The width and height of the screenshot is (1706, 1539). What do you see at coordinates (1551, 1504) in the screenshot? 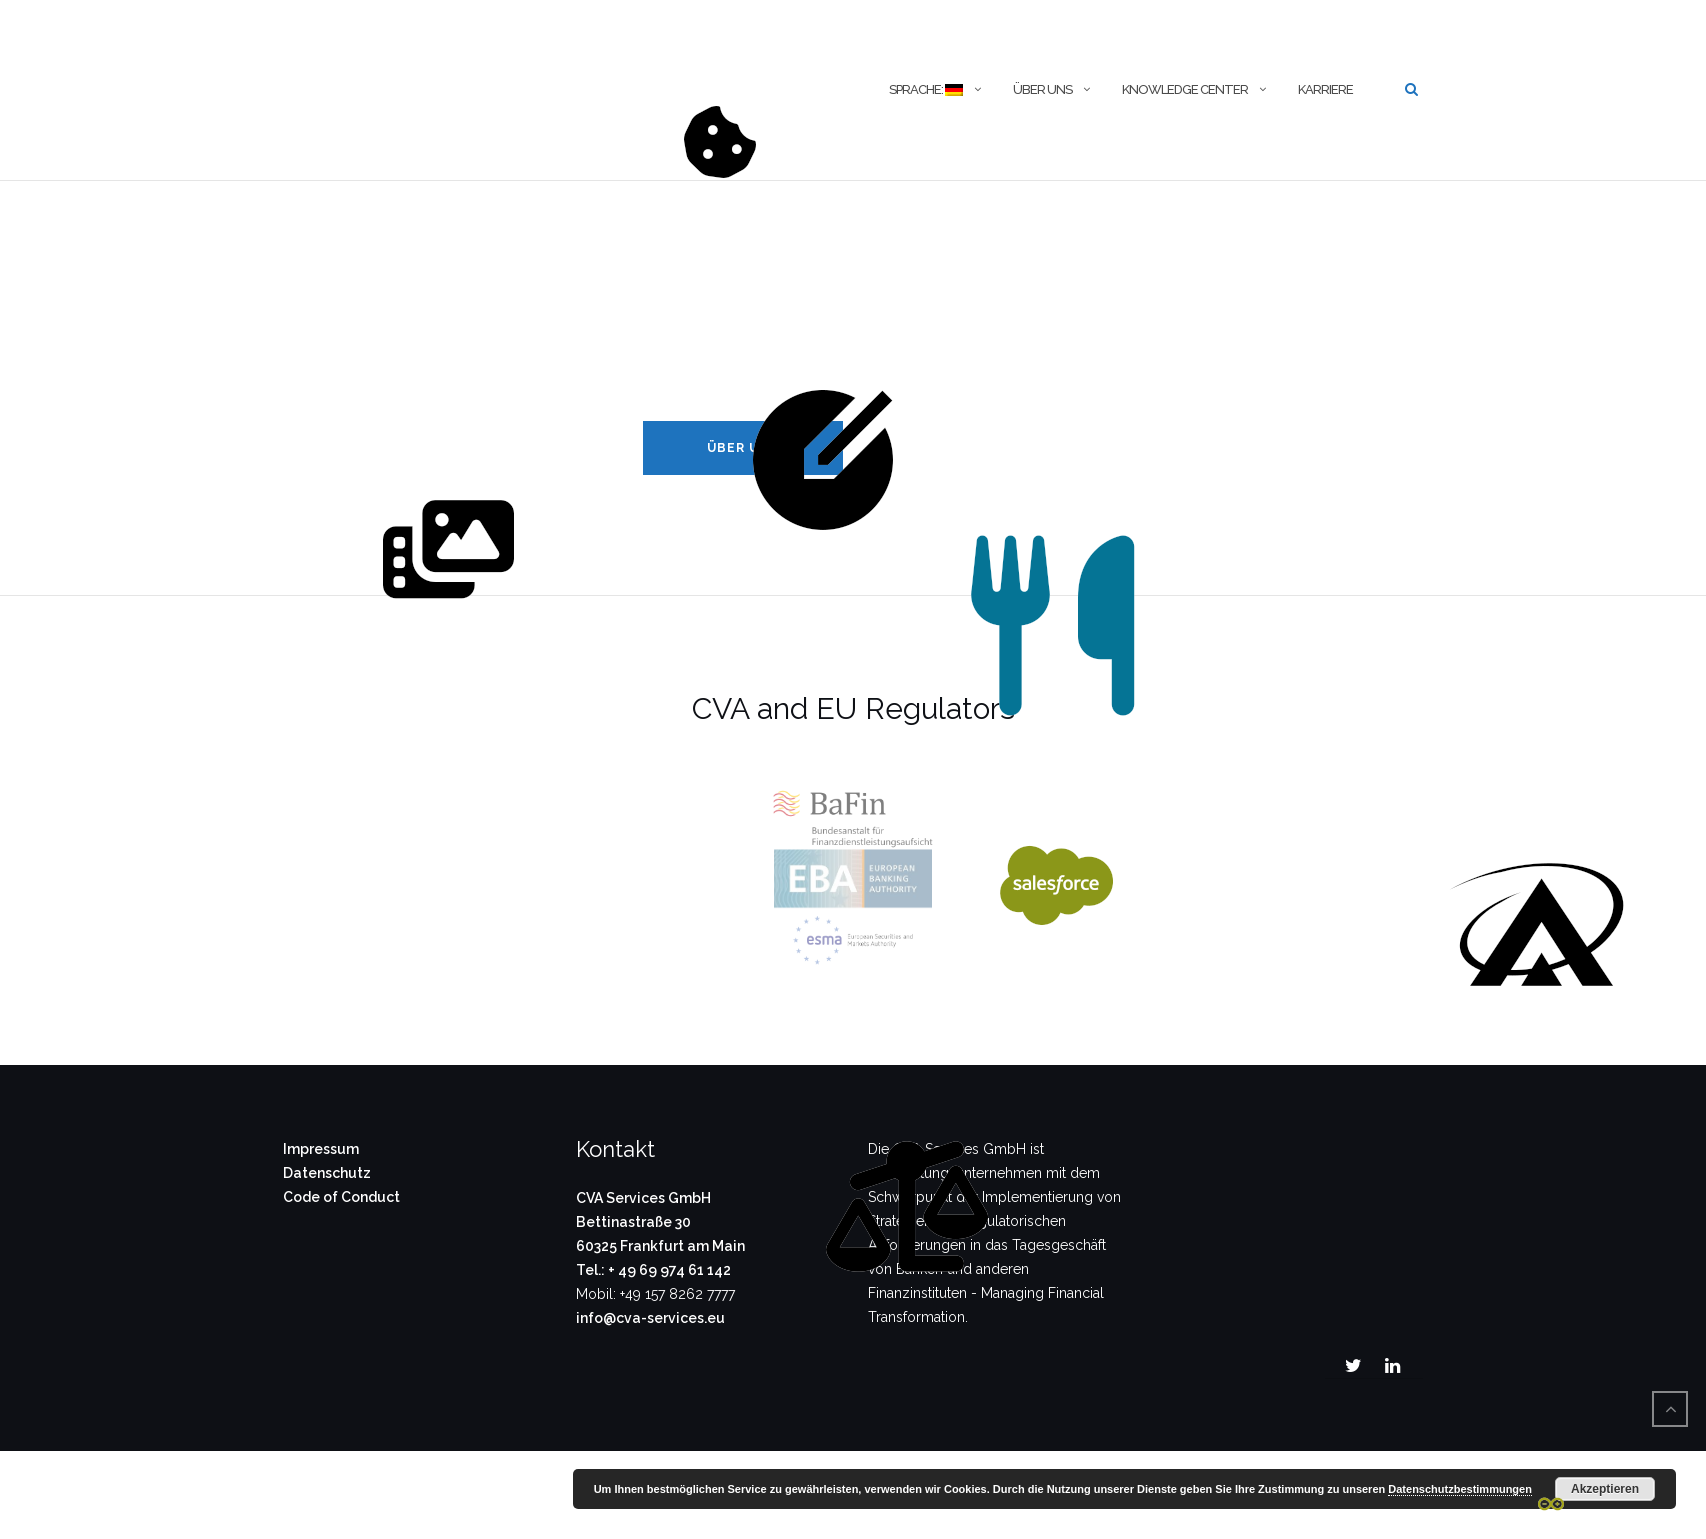
I see `Arduino brand logo` at bounding box center [1551, 1504].